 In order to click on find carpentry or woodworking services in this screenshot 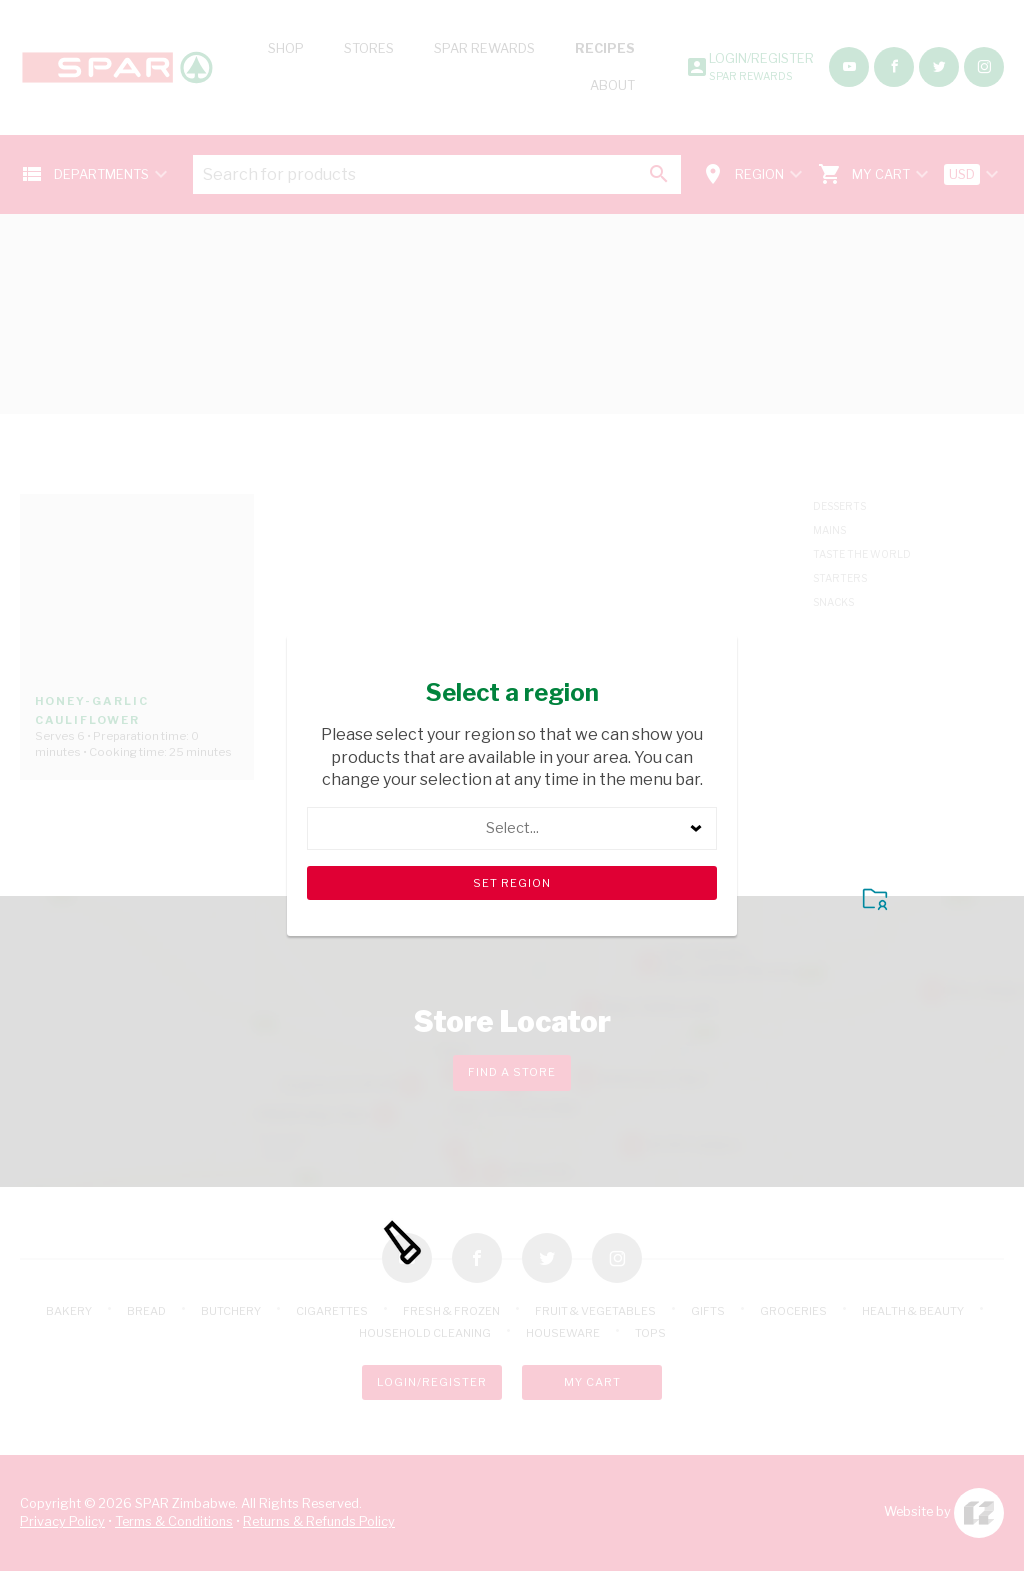, I will do `click(403, 1243)`.